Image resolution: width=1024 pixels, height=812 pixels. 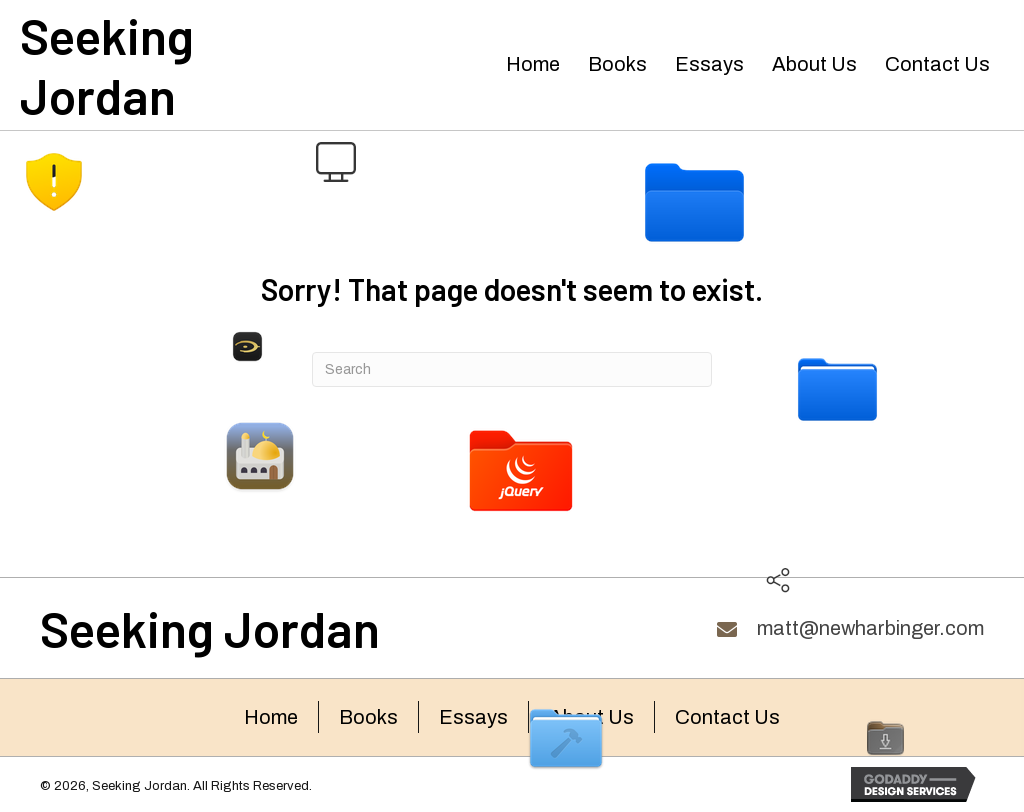 What do you see at coordinates (778, 581) in the screenshot?
I see `access screen sharing or remote desktop settings` at bounding box center [778, 581].